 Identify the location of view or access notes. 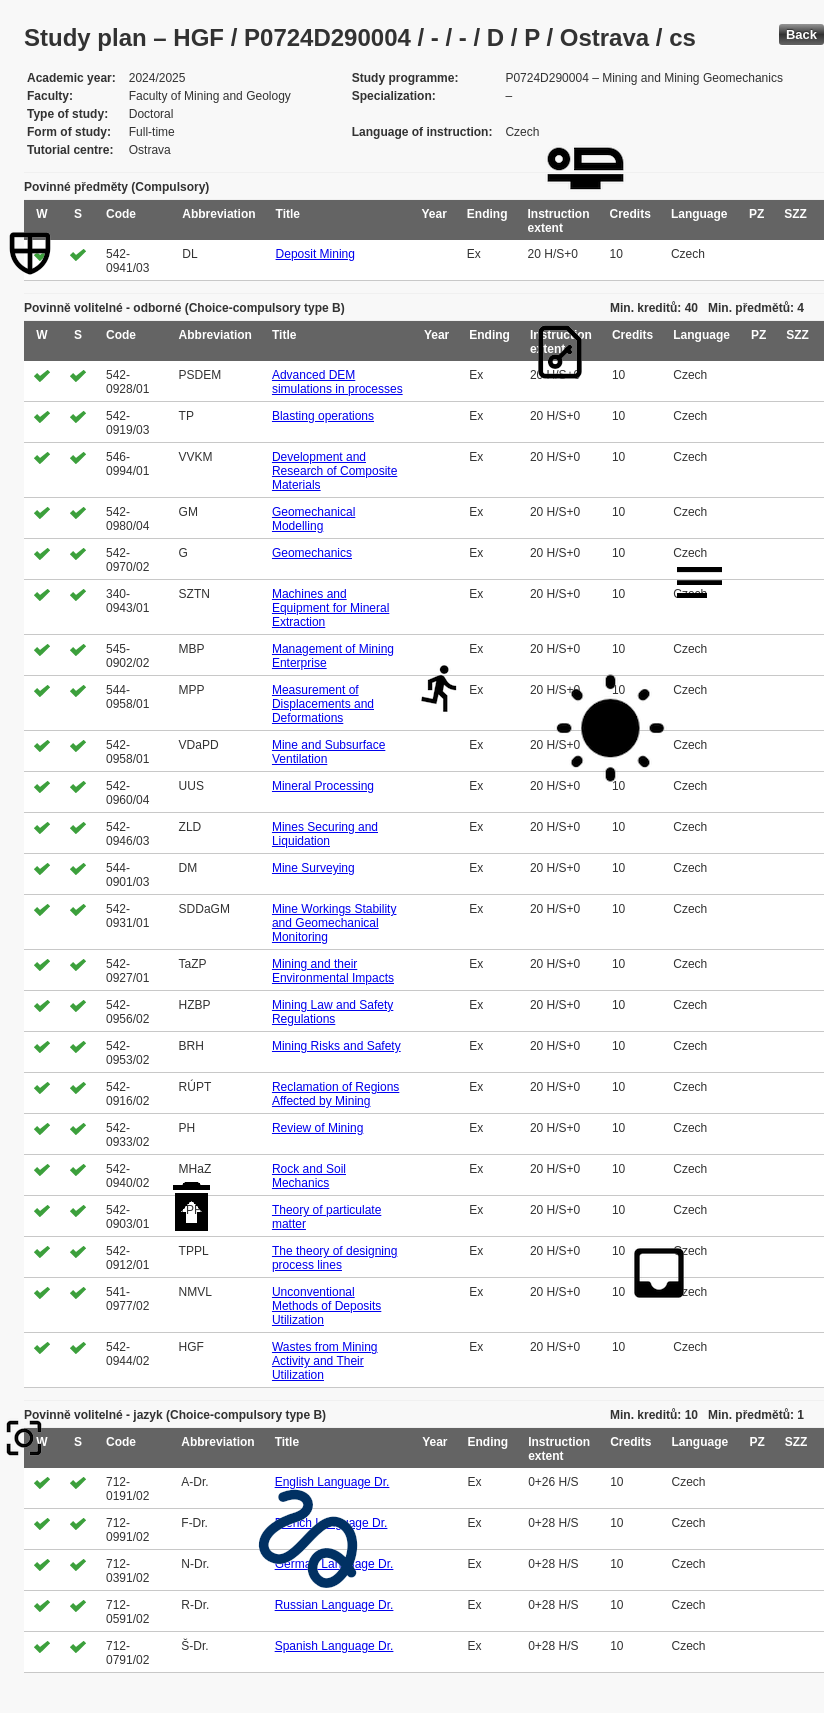
(699, 582).